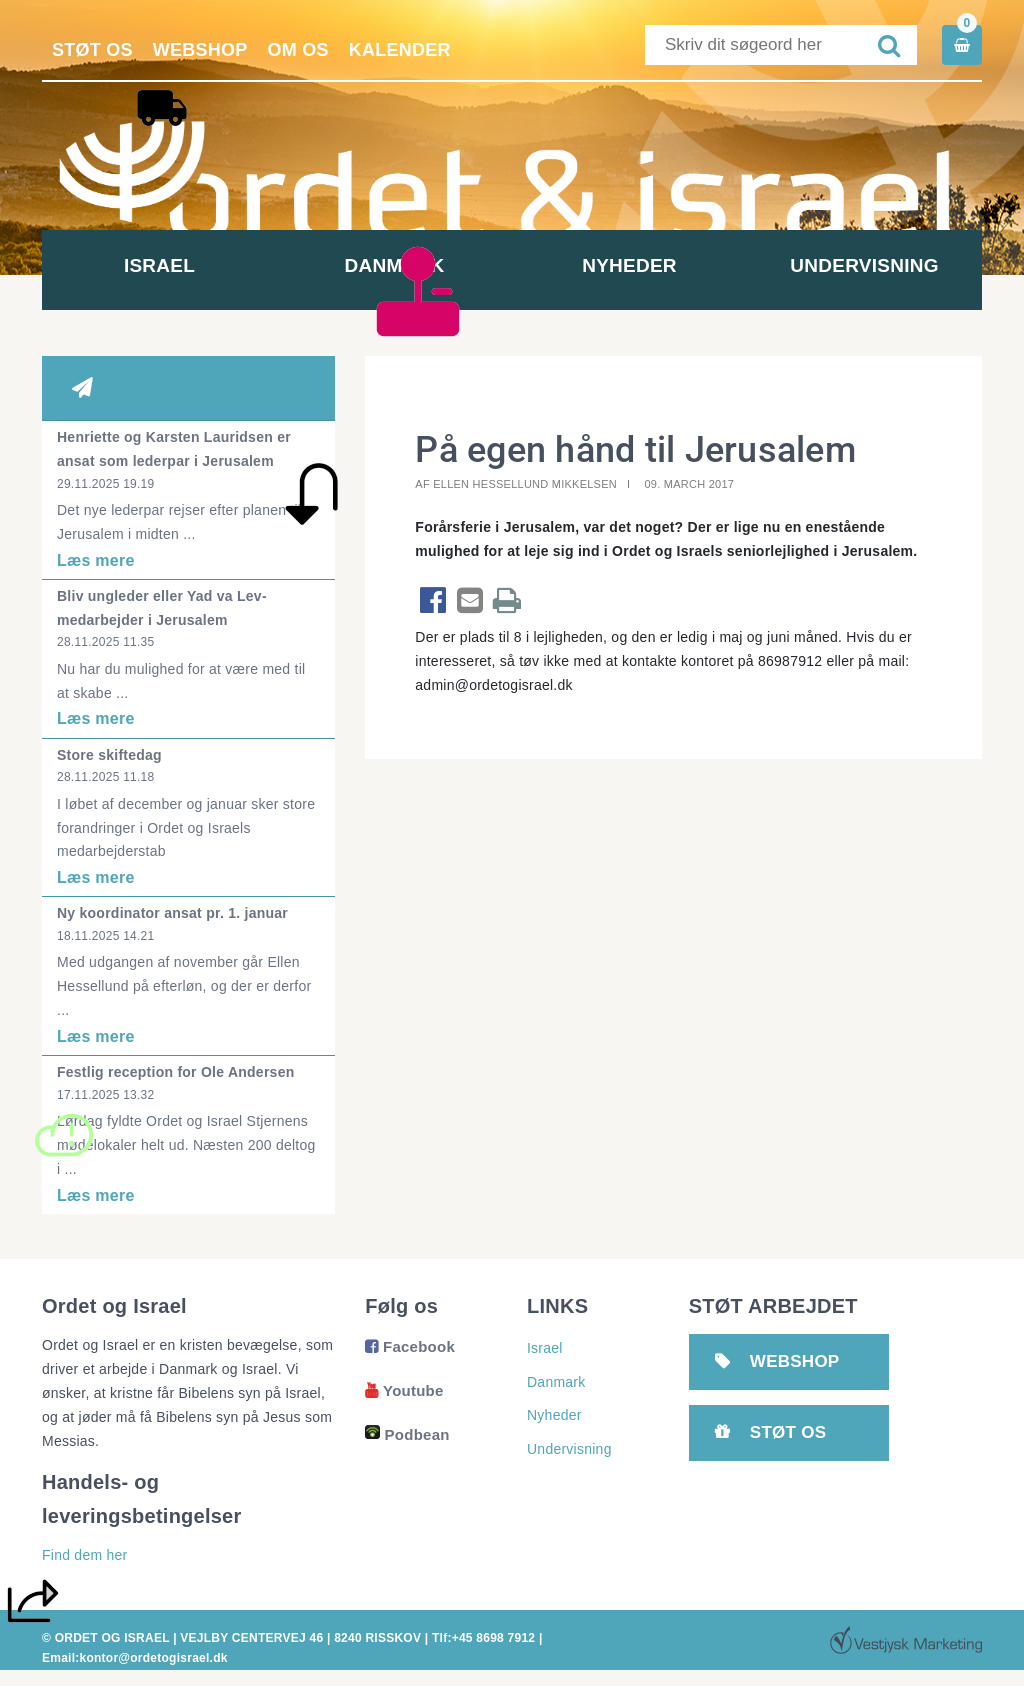 The image size is (1024, 1686). Describe the element at coordinates (418, 295) in the screenshot. I see `access game controls or gaming settings` at that location.